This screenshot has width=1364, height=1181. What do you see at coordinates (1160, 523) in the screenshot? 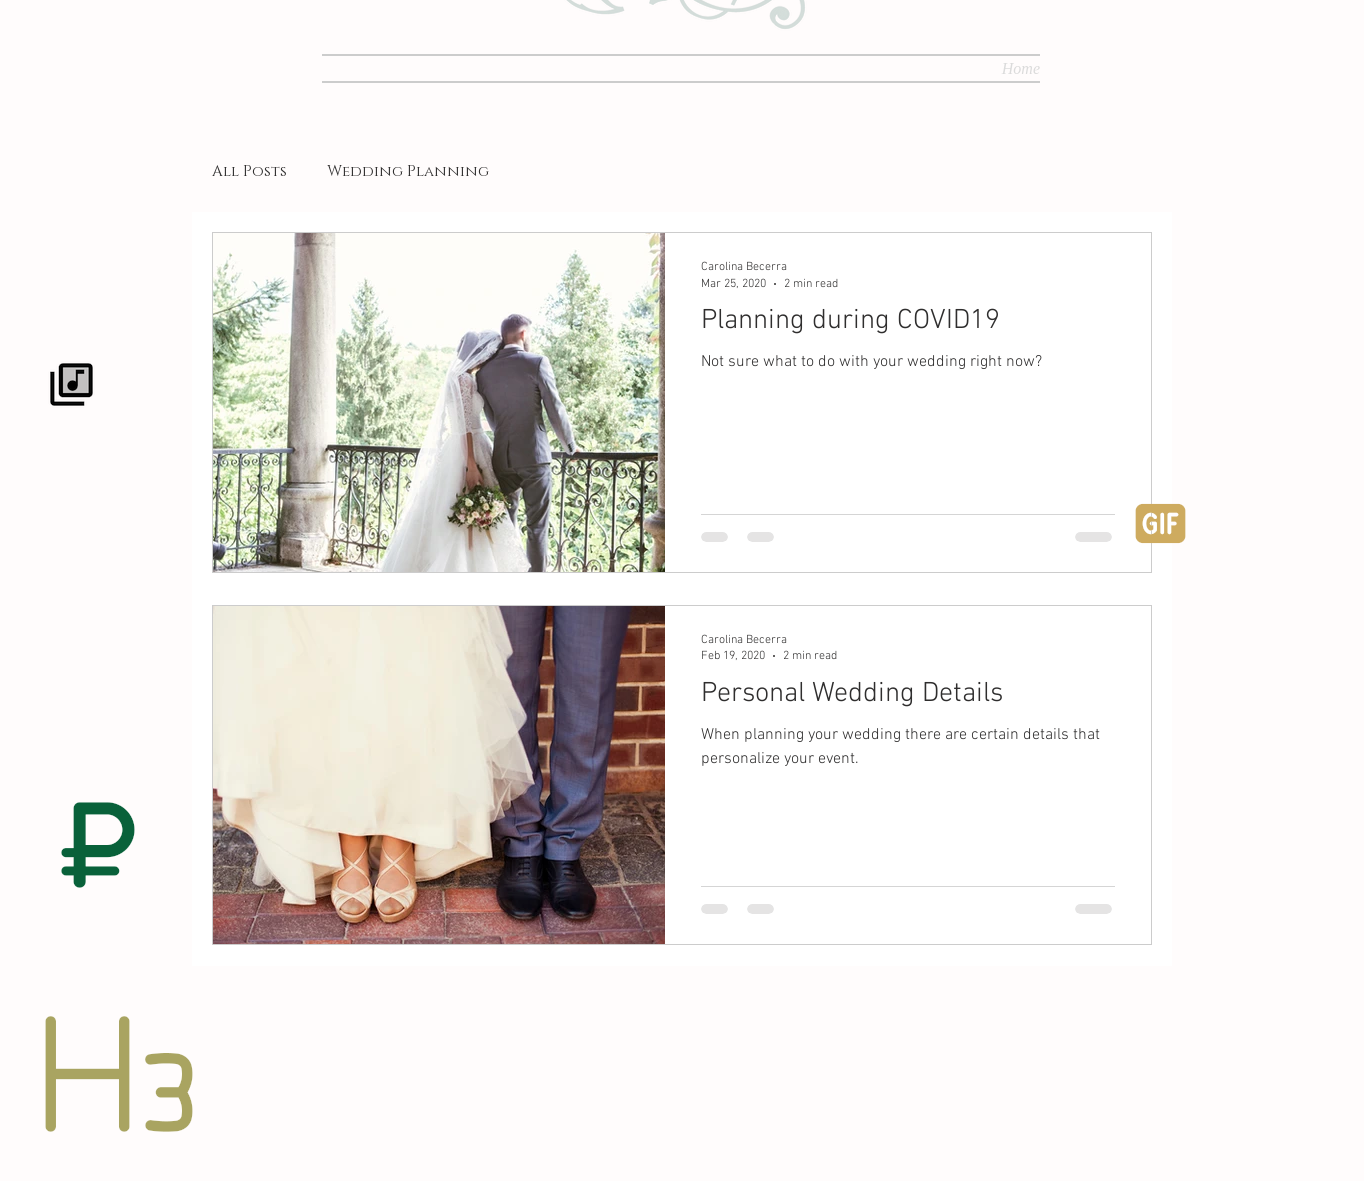
I see `insert a GIF into your message` at bounding box center [1160, 523].